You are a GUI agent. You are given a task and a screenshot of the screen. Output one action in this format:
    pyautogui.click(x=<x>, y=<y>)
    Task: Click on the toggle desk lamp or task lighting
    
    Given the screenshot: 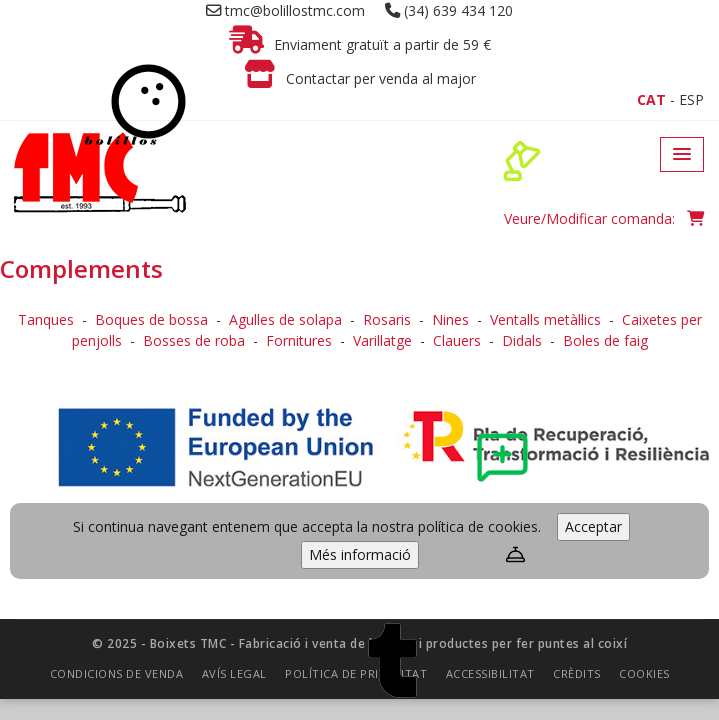 What is the action you would take?
    pyautogui.click(x=522, y=161)
    